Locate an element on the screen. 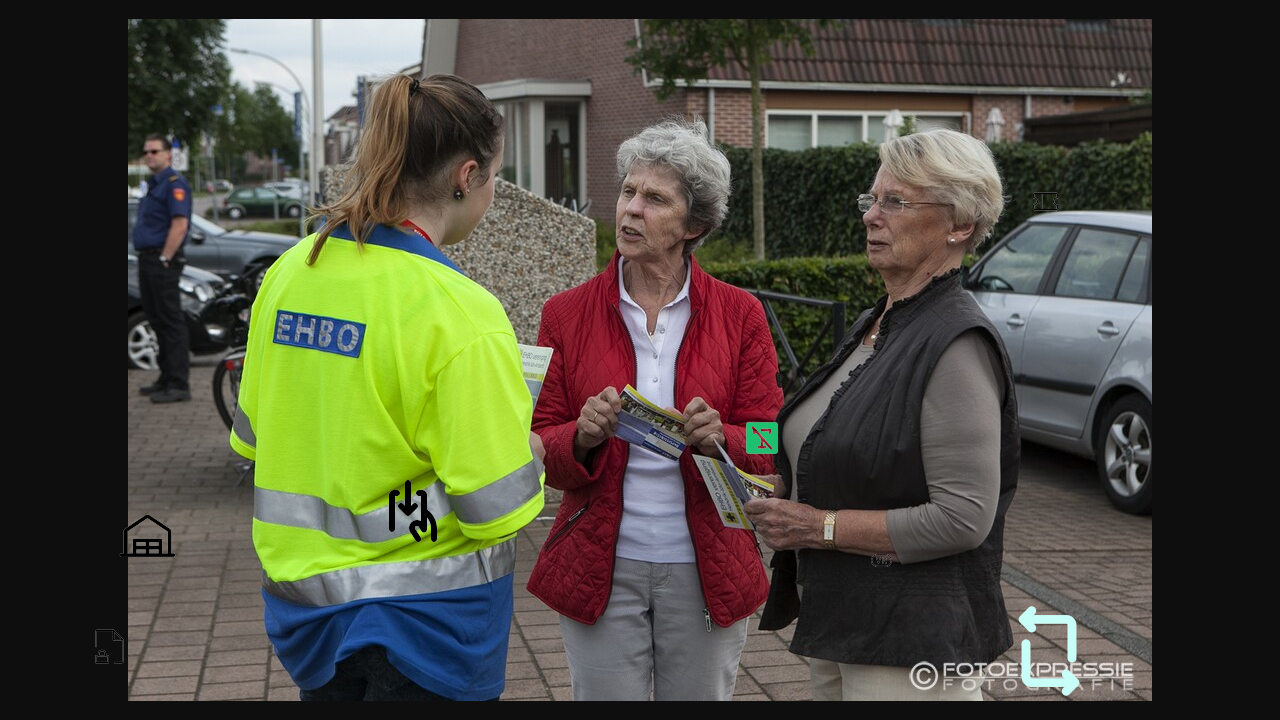 Image resolution: width=1280 pixels, height=720 pixels. withdraw funds or cash out is located at coordinates (410, 511).